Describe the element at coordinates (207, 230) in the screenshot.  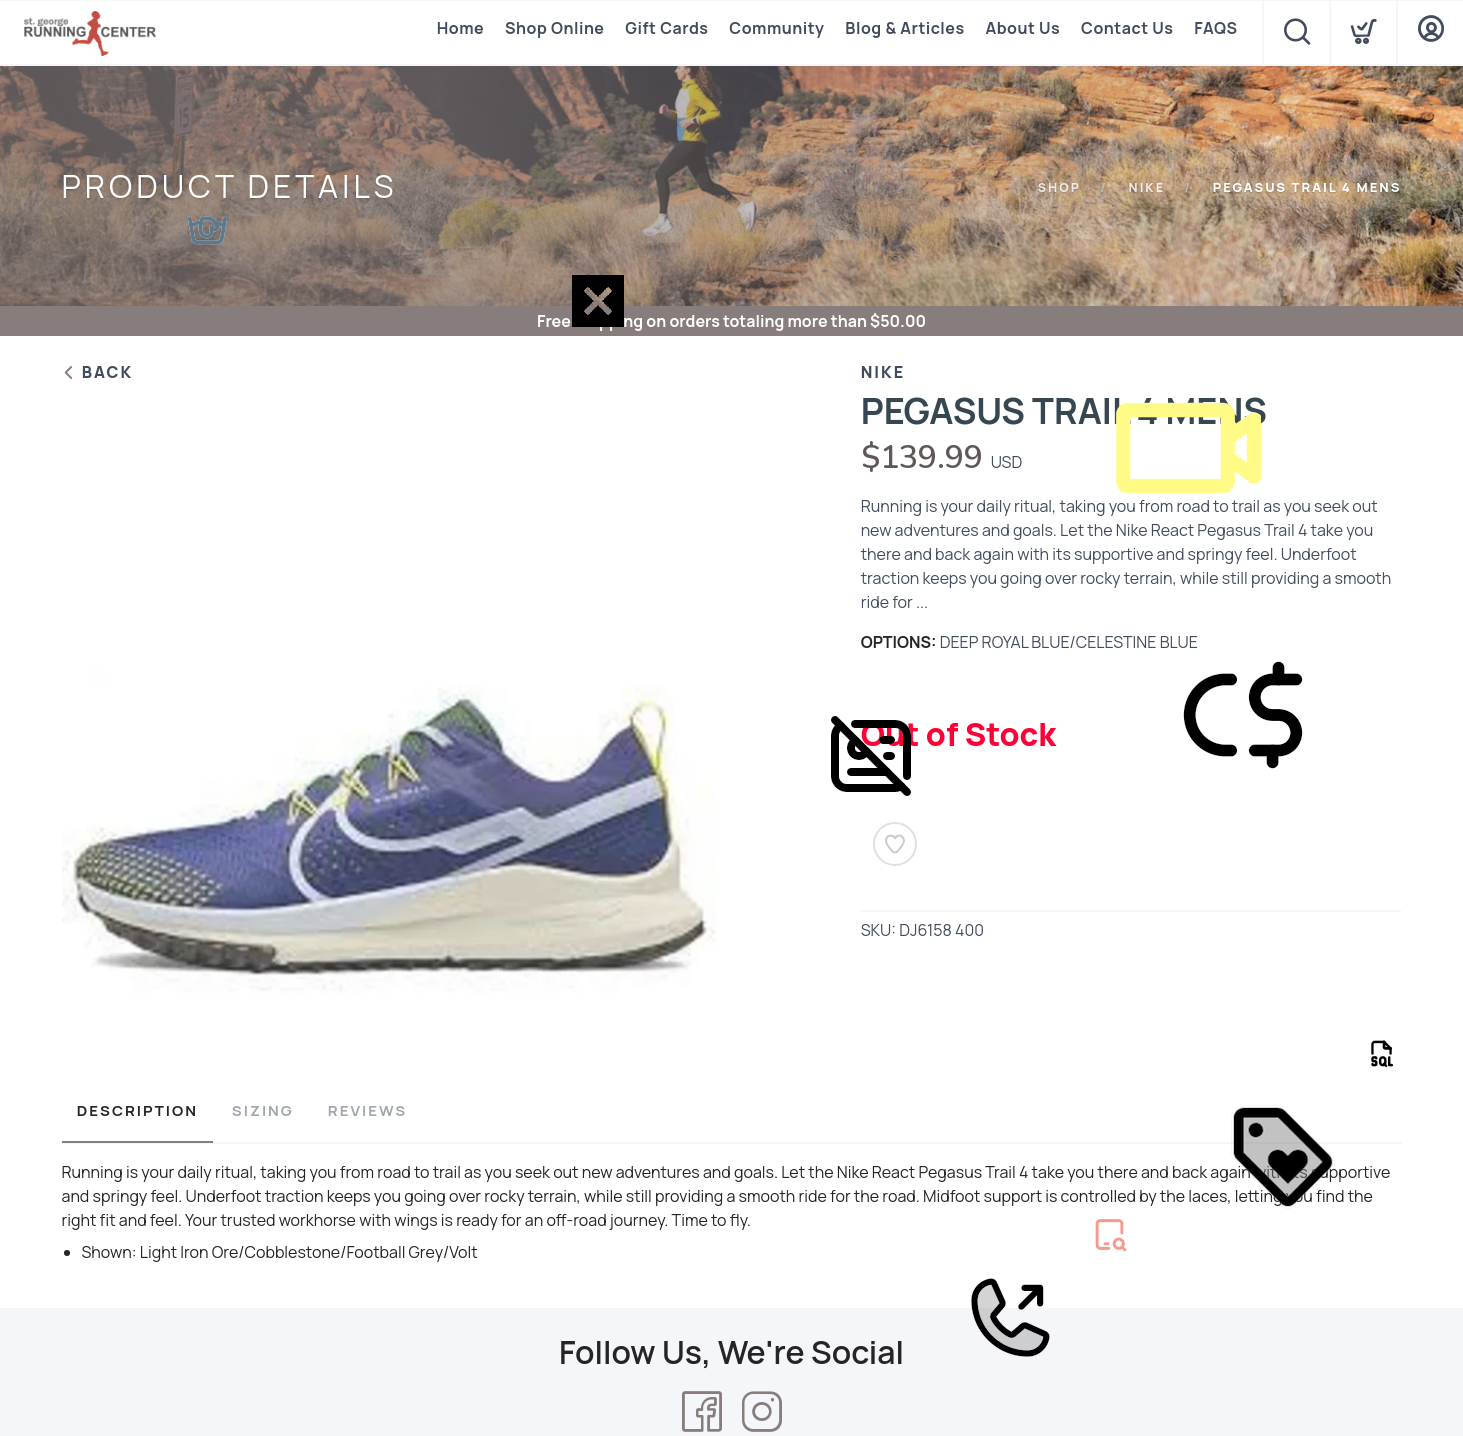
I see `wash hands reminder or hygiene indicator` at that location.